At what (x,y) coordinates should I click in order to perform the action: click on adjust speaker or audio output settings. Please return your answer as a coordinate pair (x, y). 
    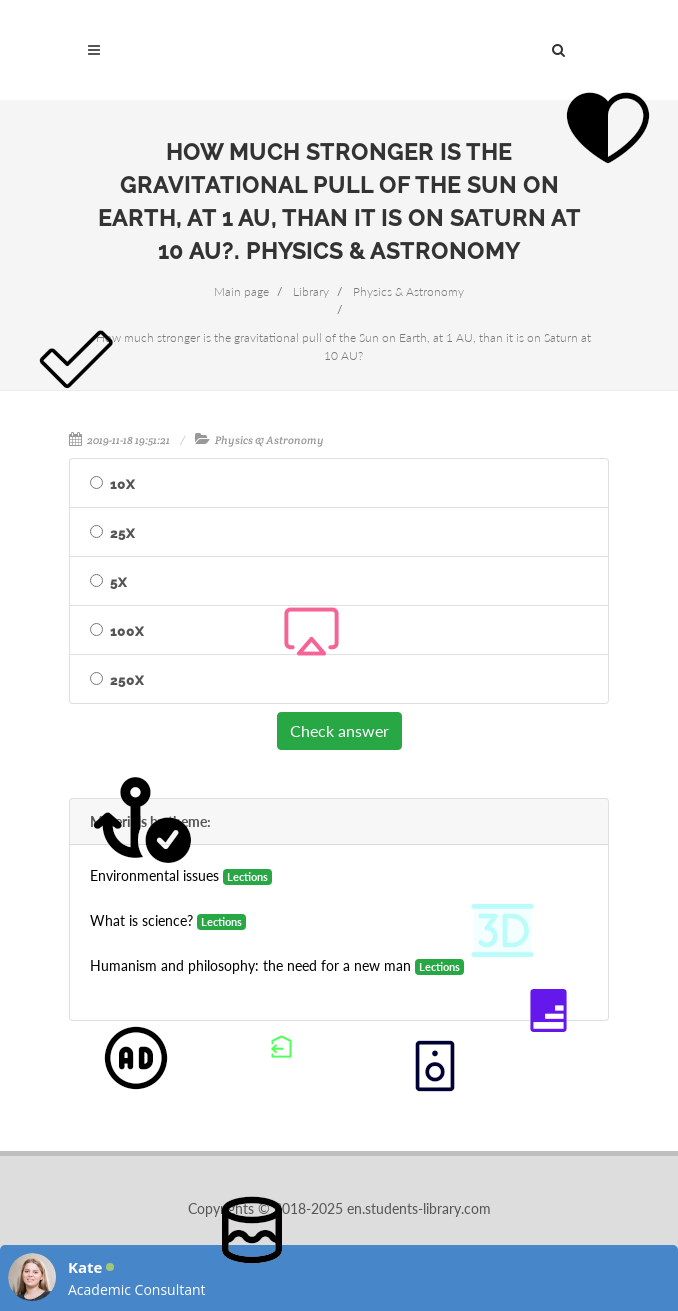
    Looking at the image, I should click on (435, 1066).